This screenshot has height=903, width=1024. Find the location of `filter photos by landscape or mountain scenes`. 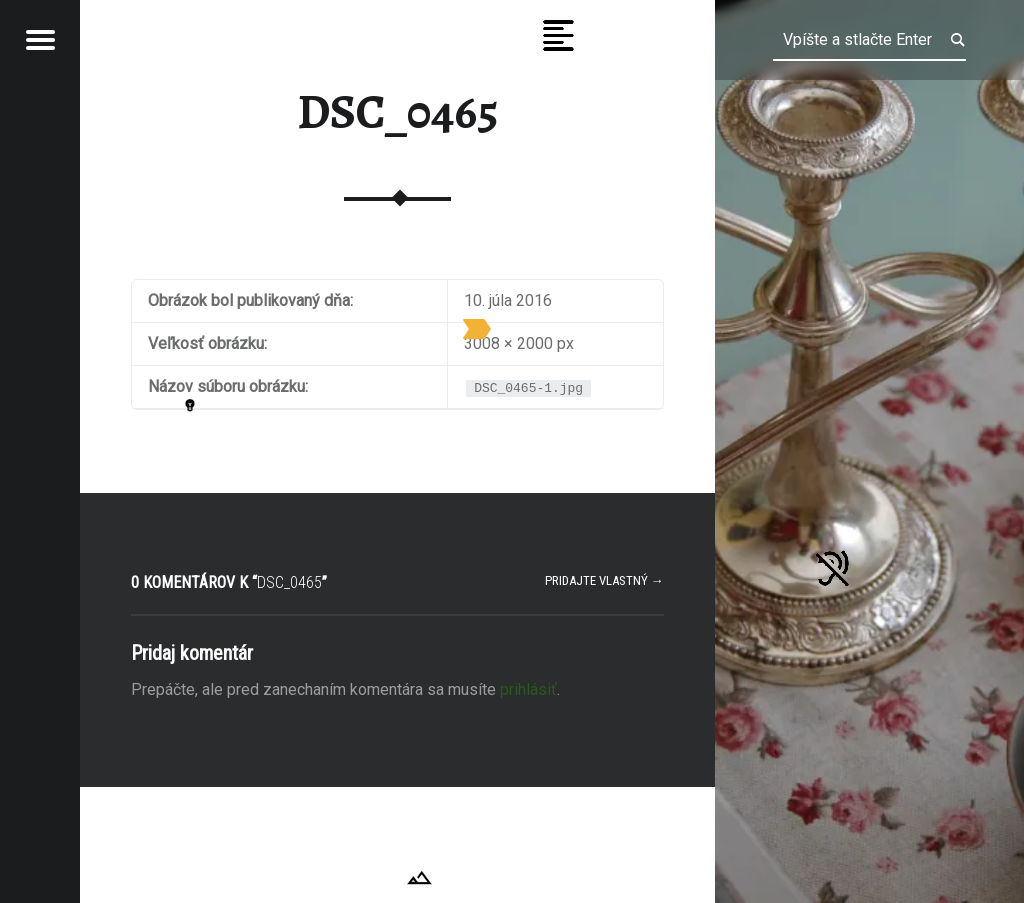

filter photos by landscape or mountain scenes is located at coordinates (419, 877).